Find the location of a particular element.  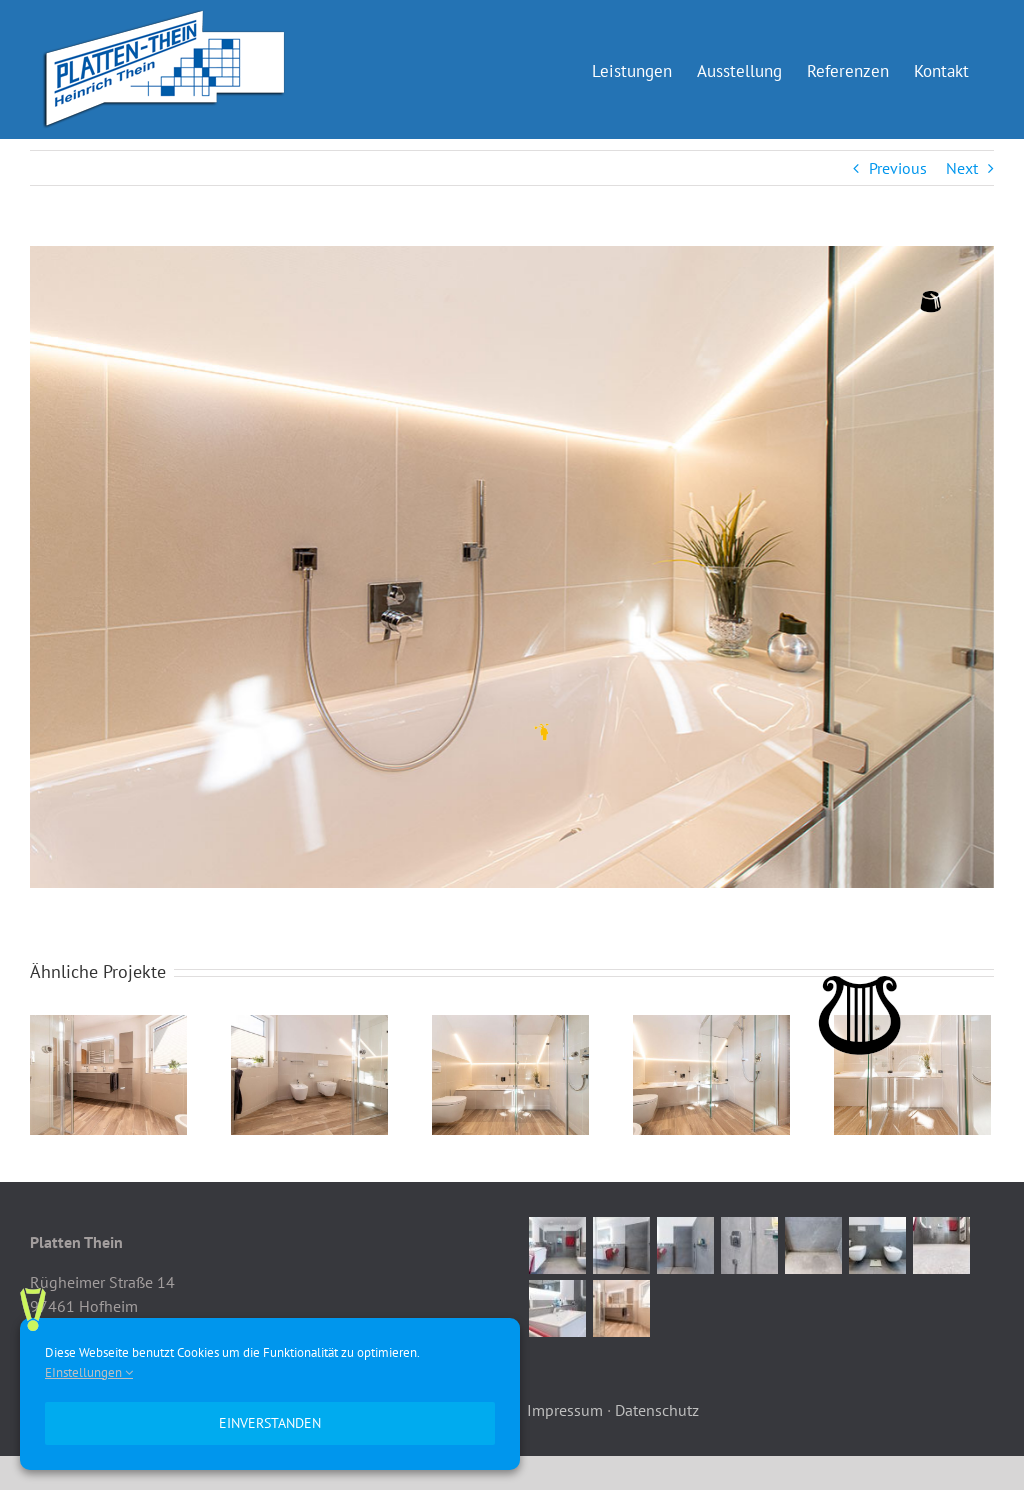

access music or audio features is located at coordinates (860, 1014).